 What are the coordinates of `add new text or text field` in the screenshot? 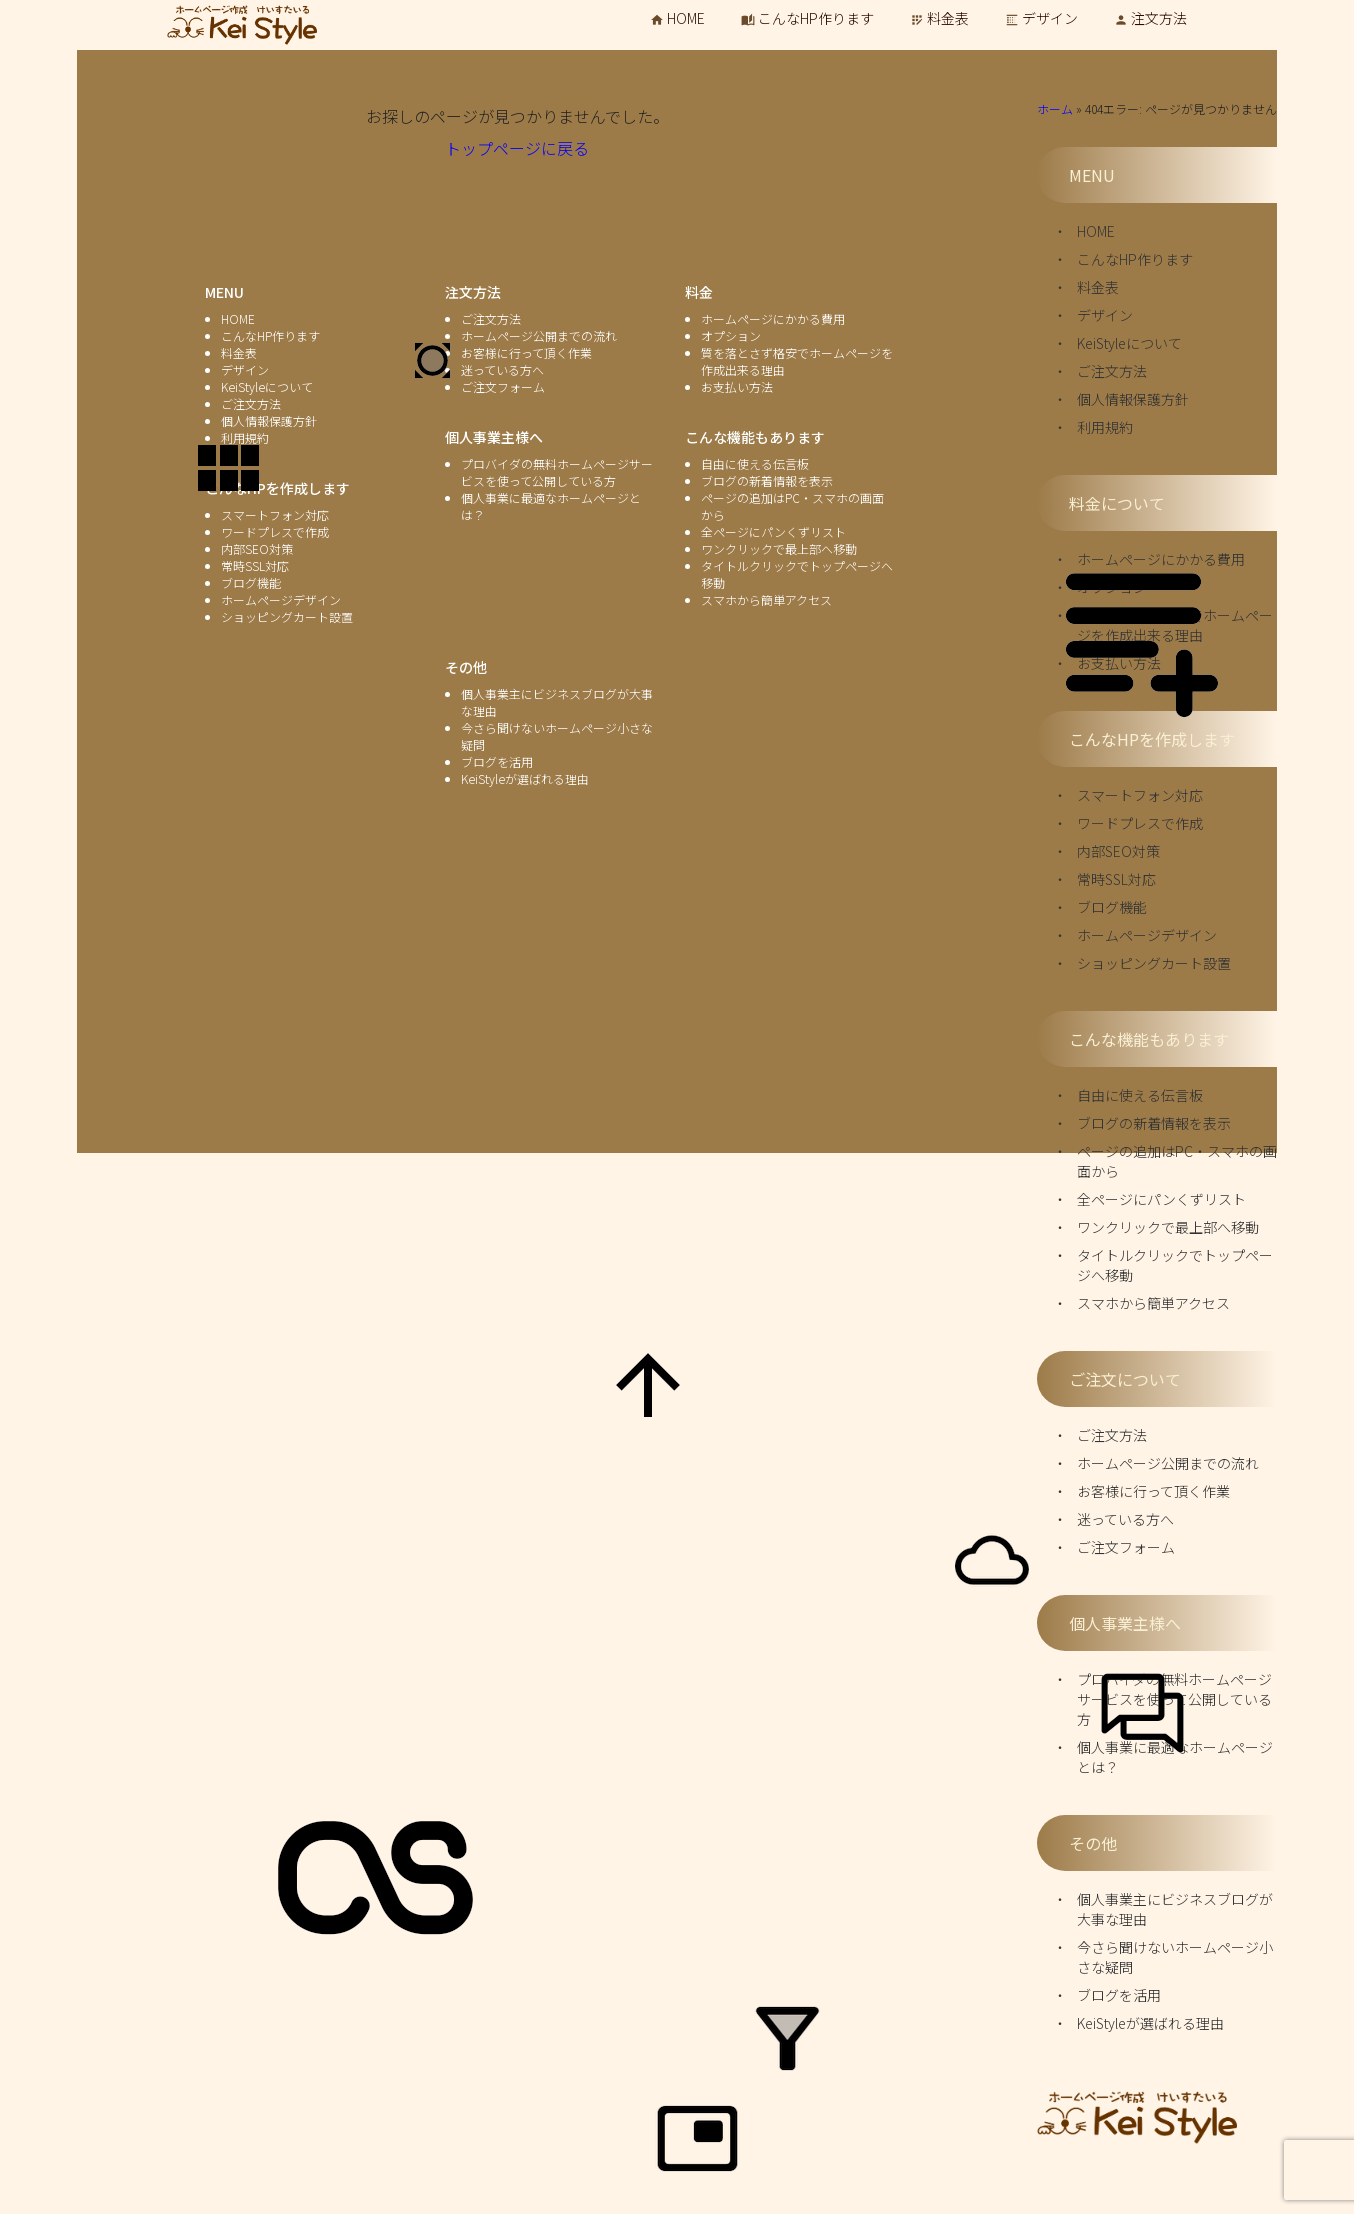 It's located at (1133, 632).